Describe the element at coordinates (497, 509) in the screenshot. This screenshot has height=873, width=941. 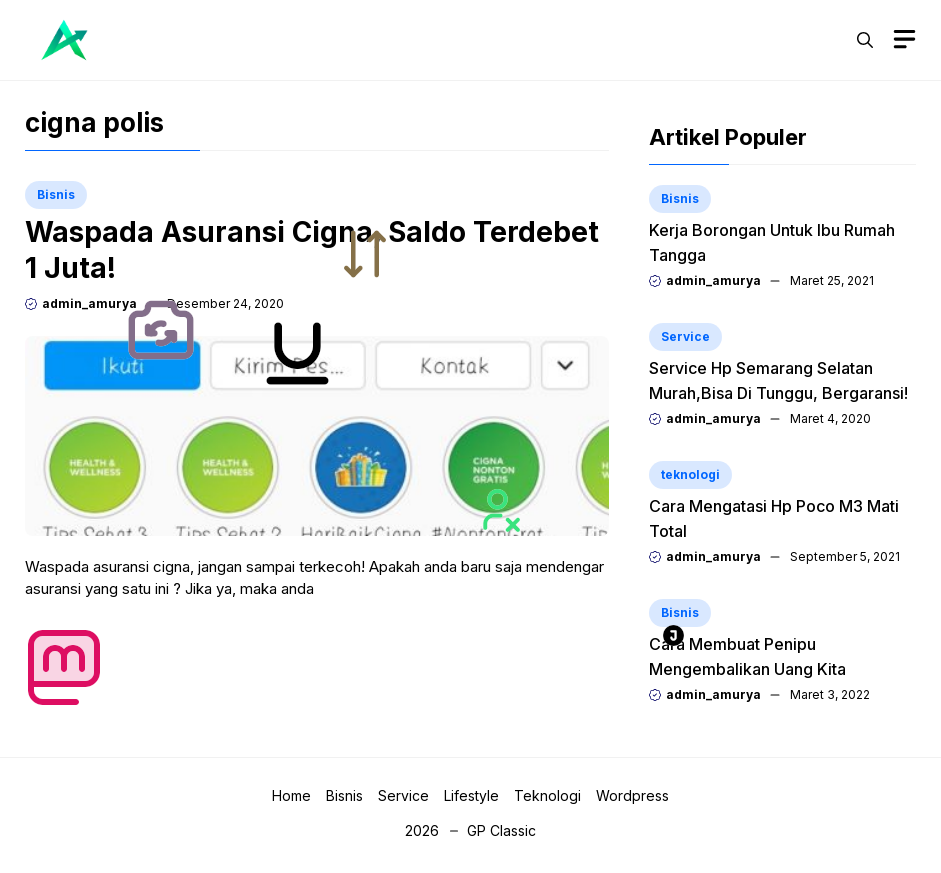
I see `remove a user from a list or group` at that location.